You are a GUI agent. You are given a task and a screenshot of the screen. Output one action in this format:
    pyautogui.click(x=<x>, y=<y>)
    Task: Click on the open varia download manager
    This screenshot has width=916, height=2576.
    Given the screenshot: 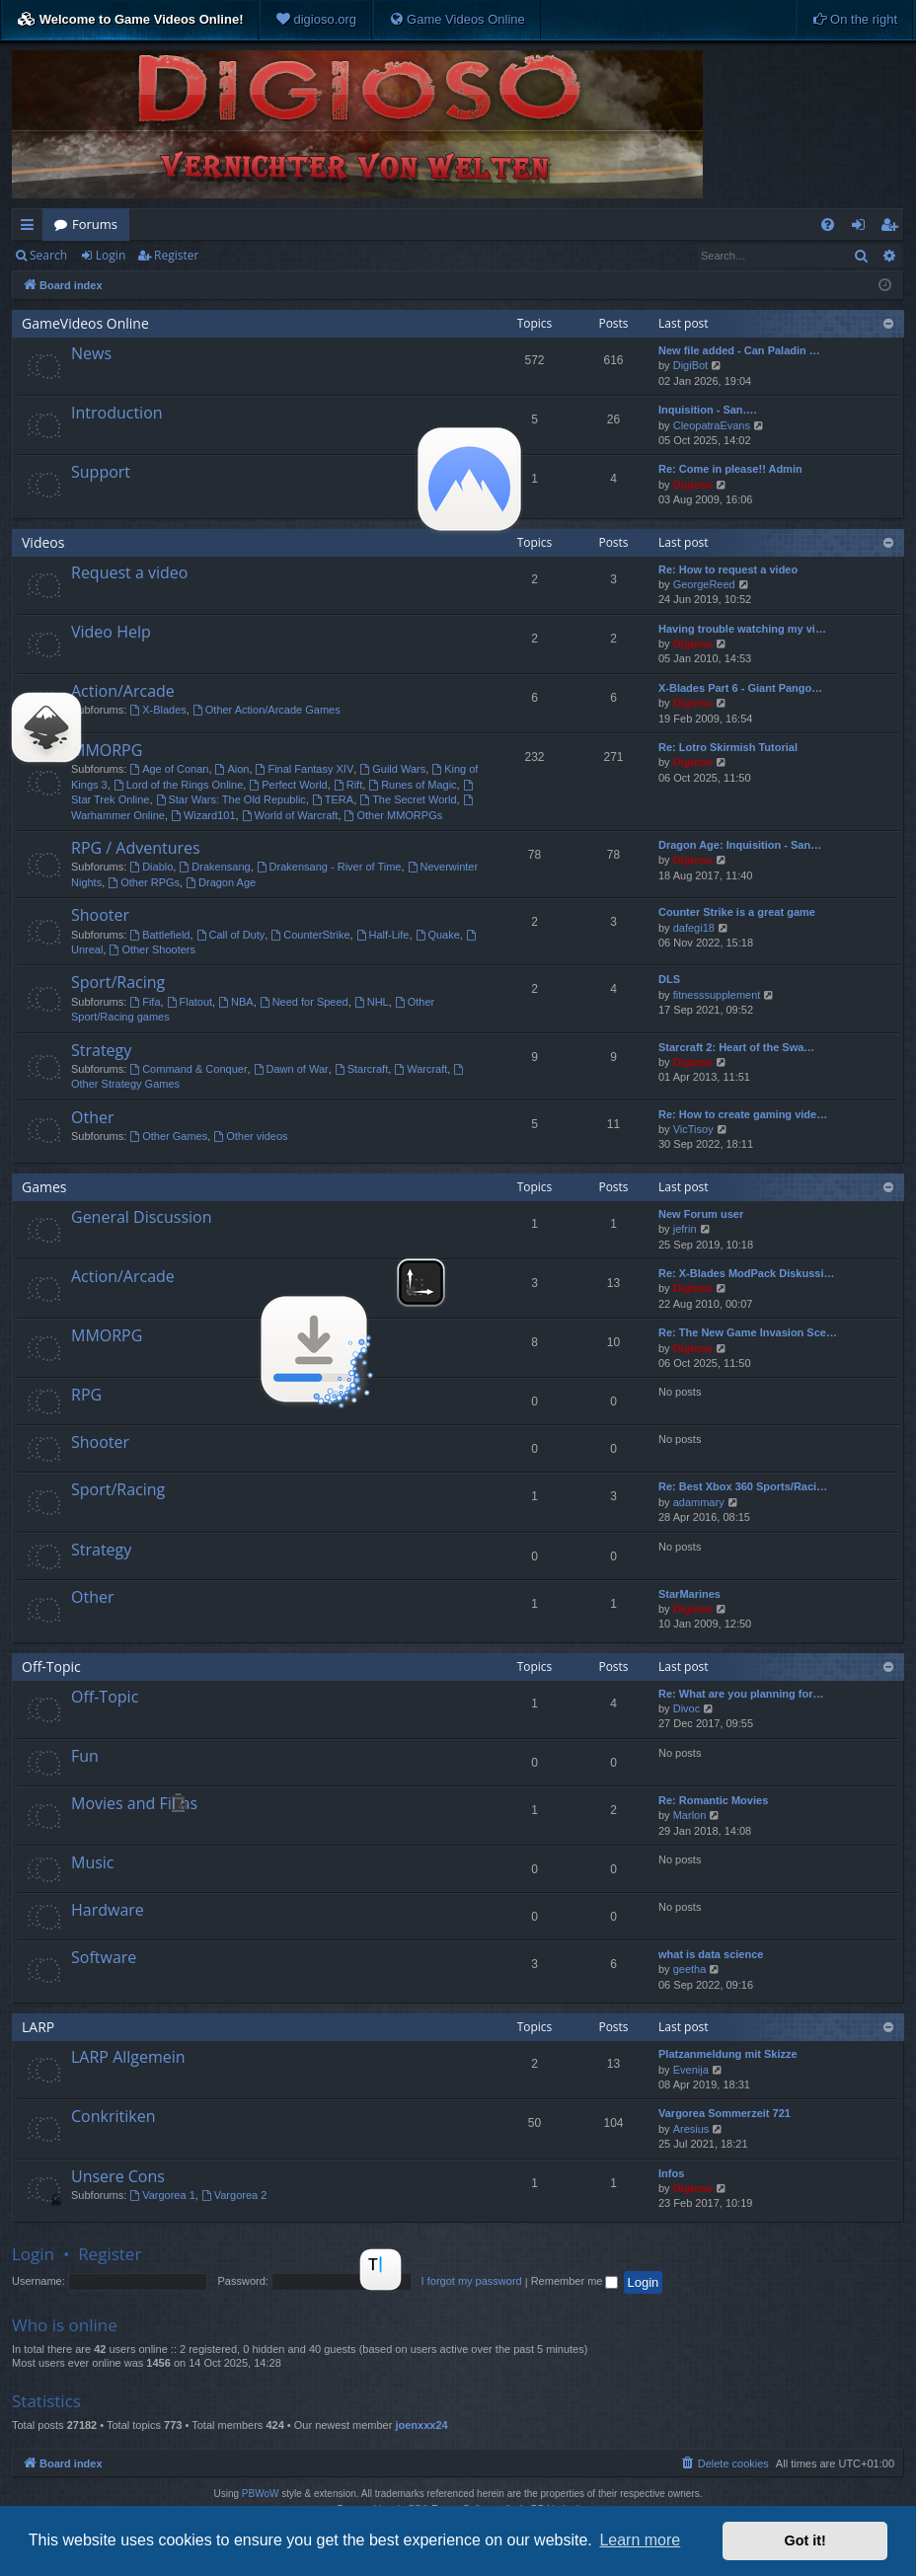 What is the action you would take?
    pyautogui.click(x=314, y=1349)
    